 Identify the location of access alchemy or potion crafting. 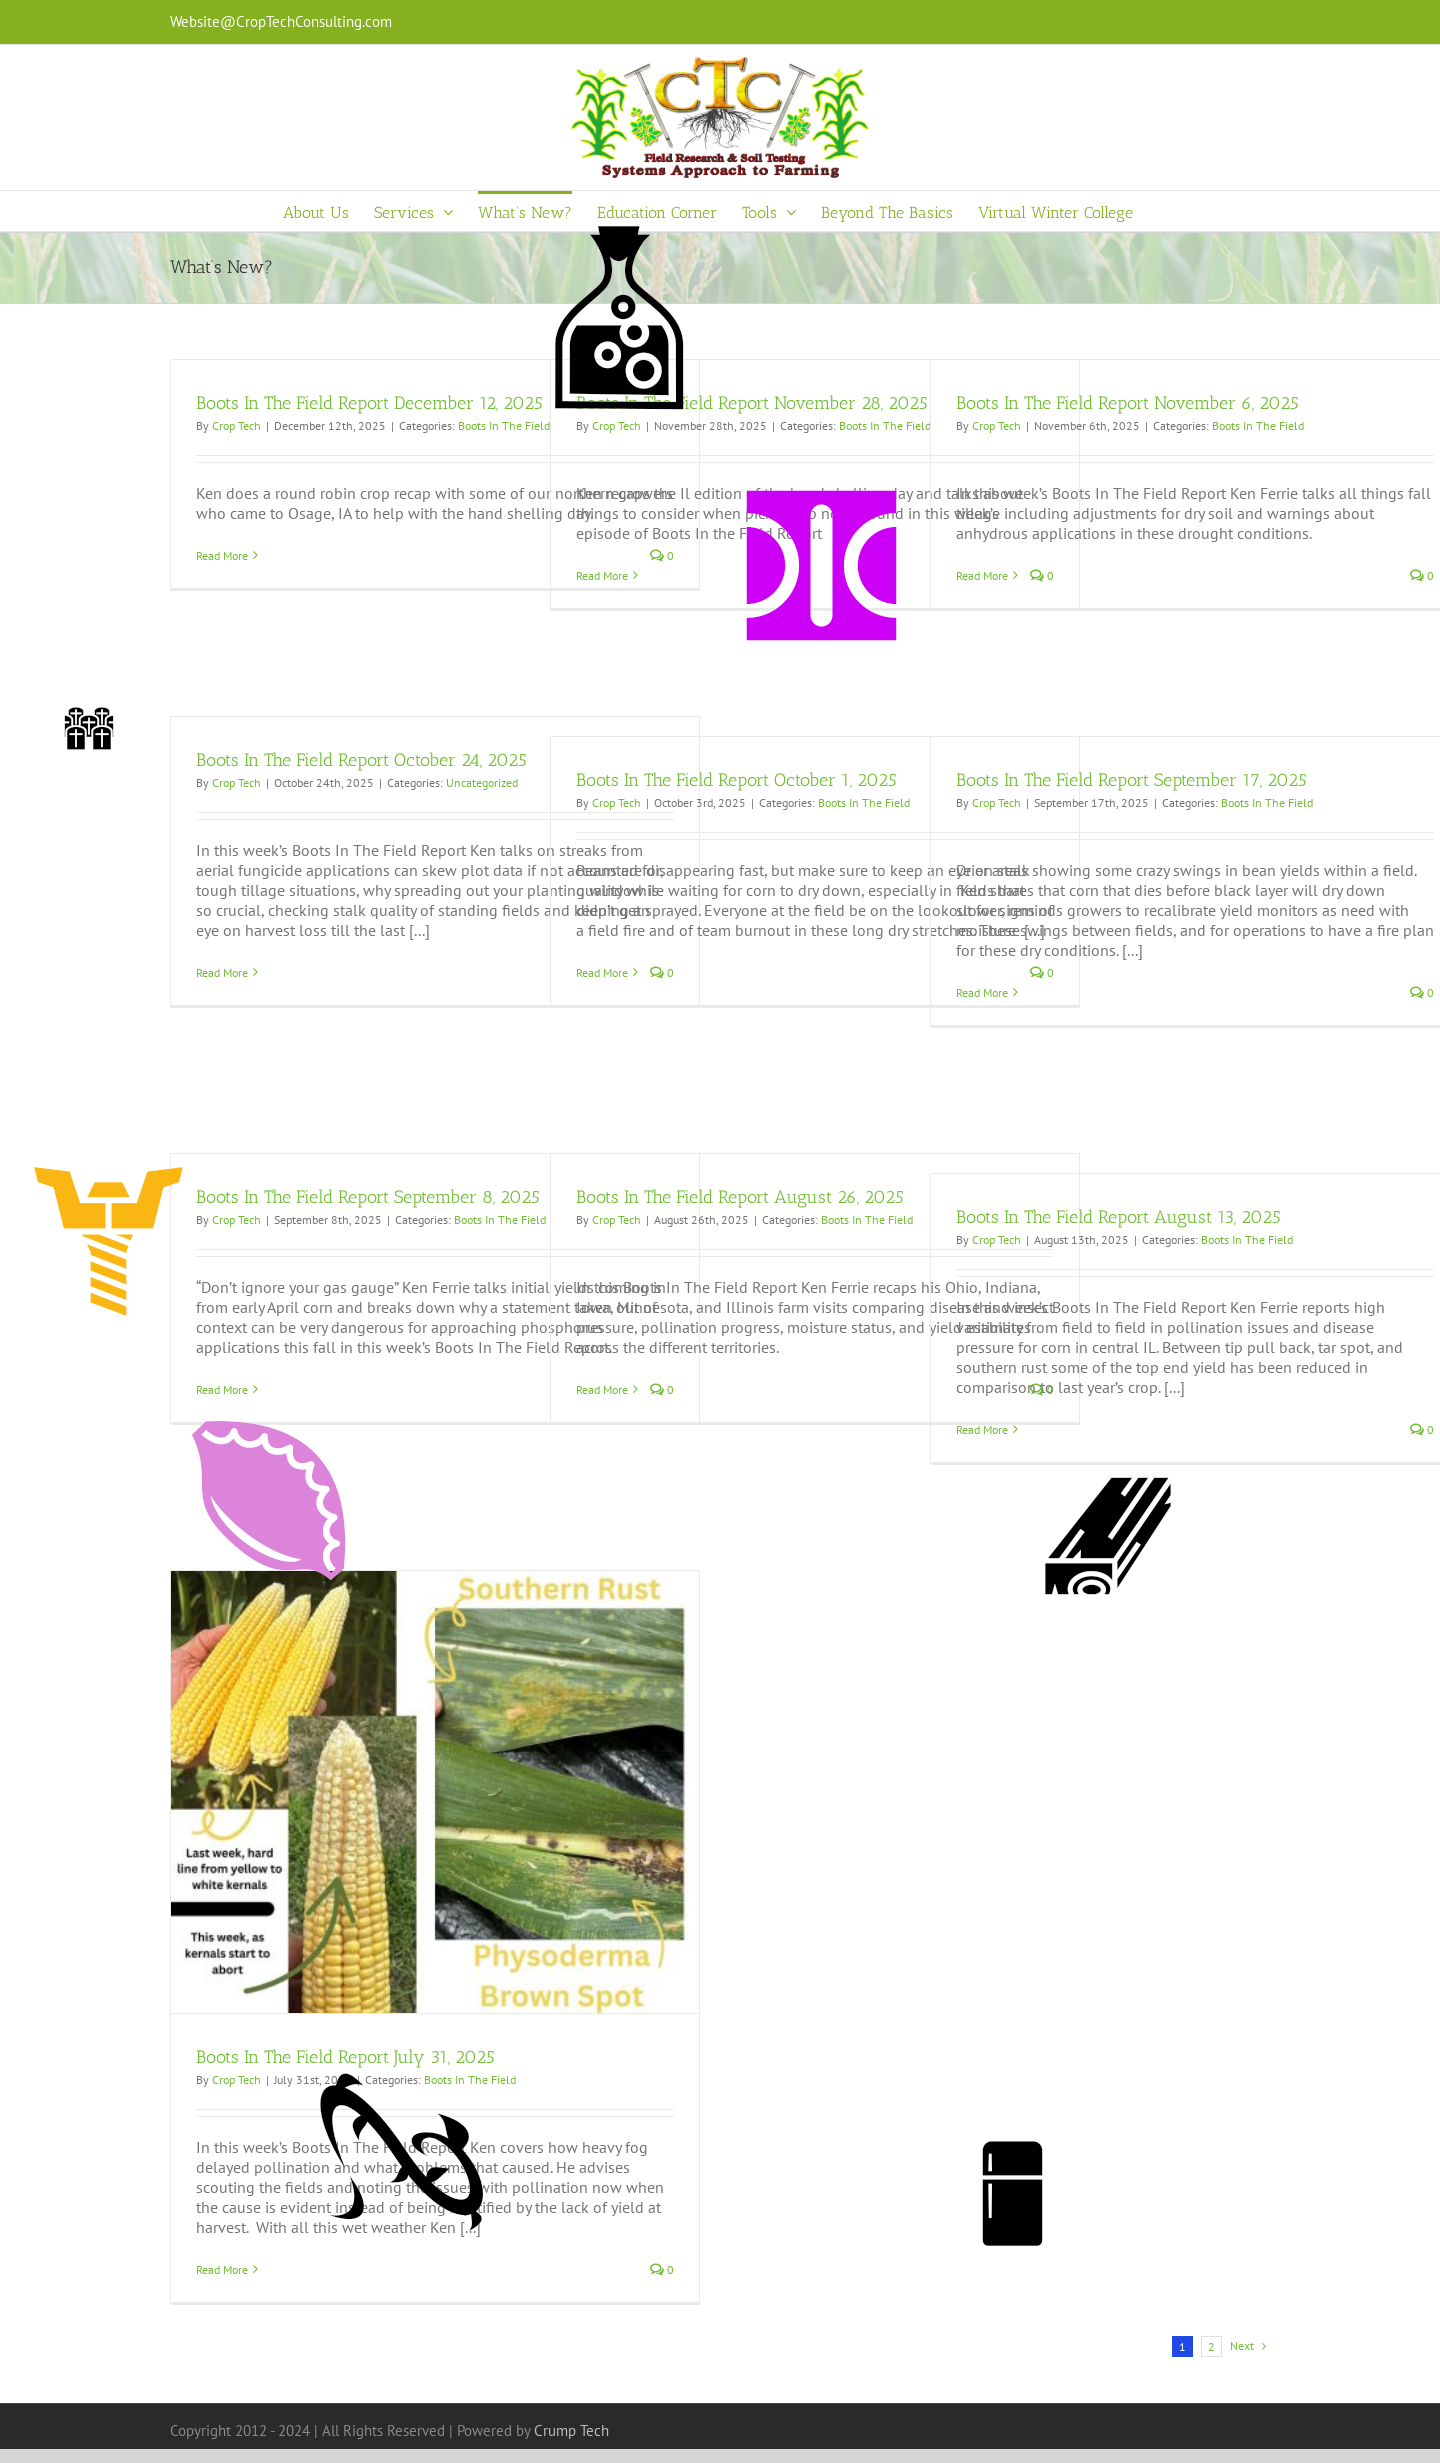
(625, 317).